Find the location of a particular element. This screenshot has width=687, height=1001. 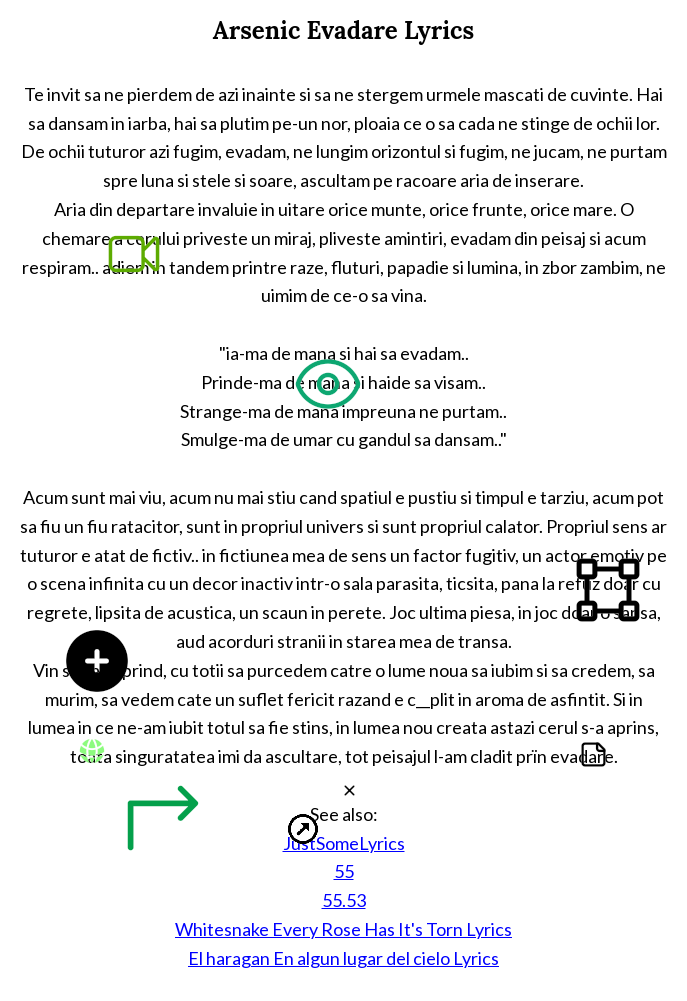

open link in new window or external site is located at coordinates (303, 829).